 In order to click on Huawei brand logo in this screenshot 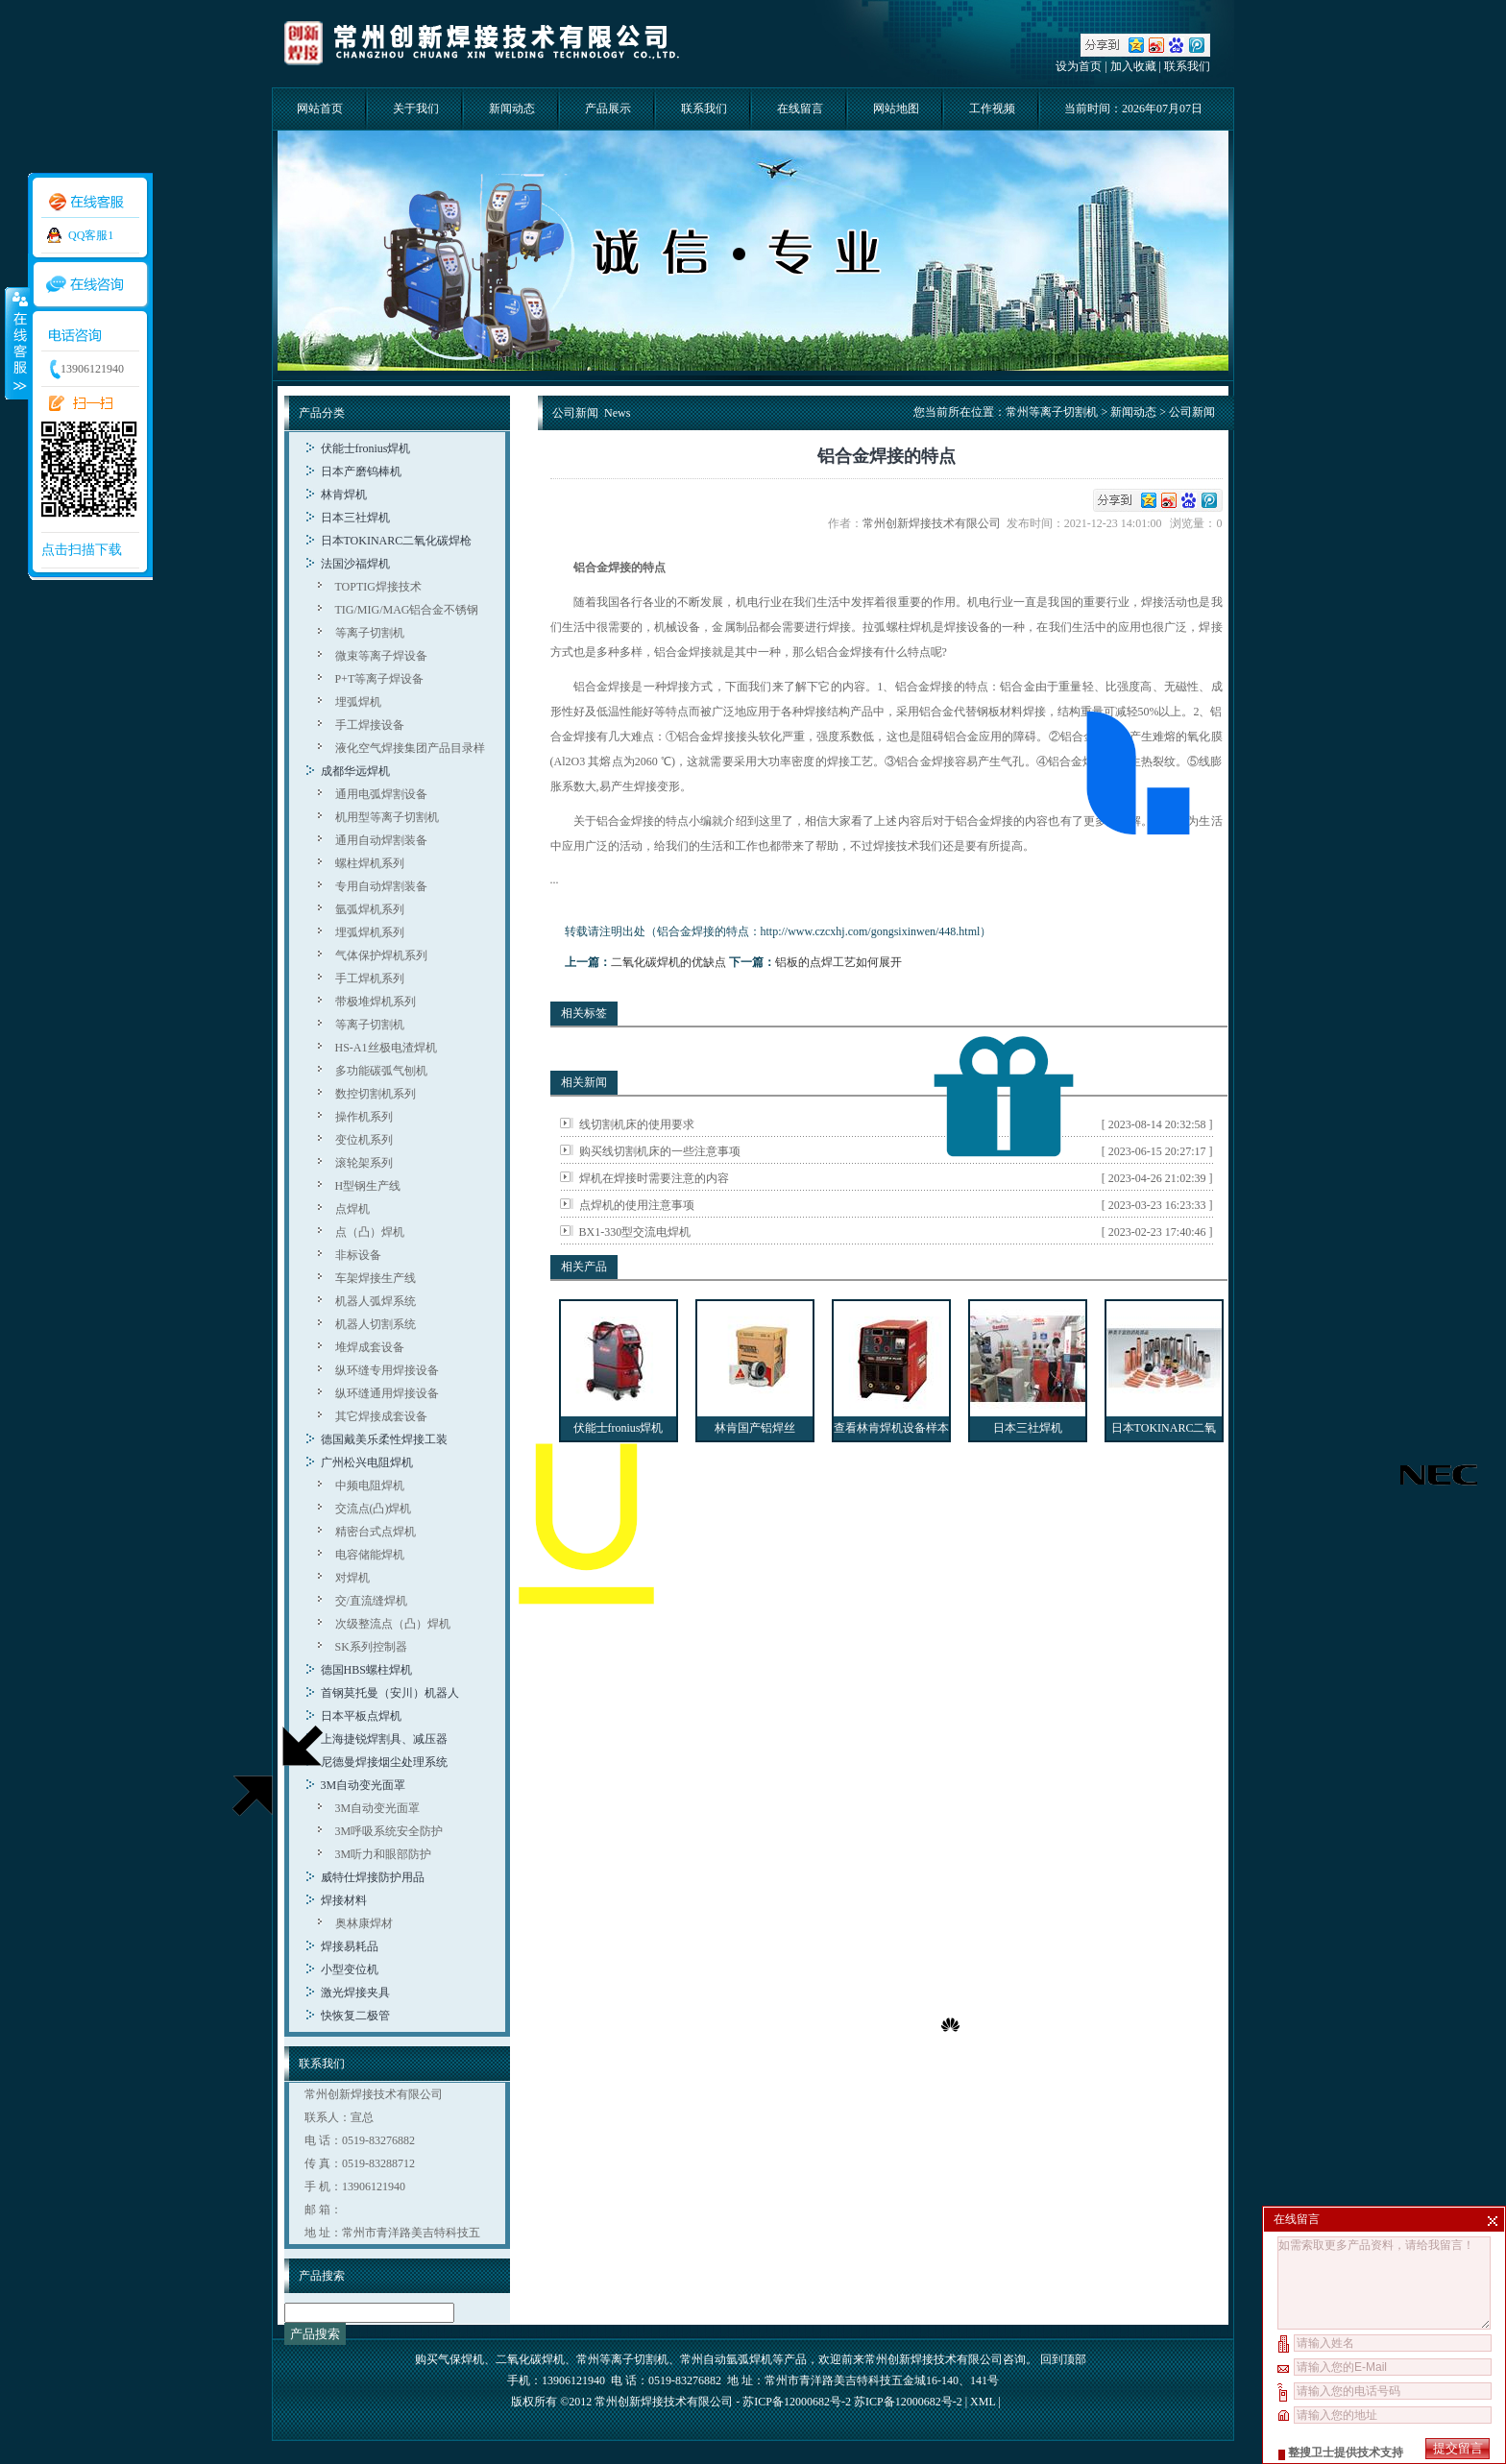, I will do `click(950, 2024)`.